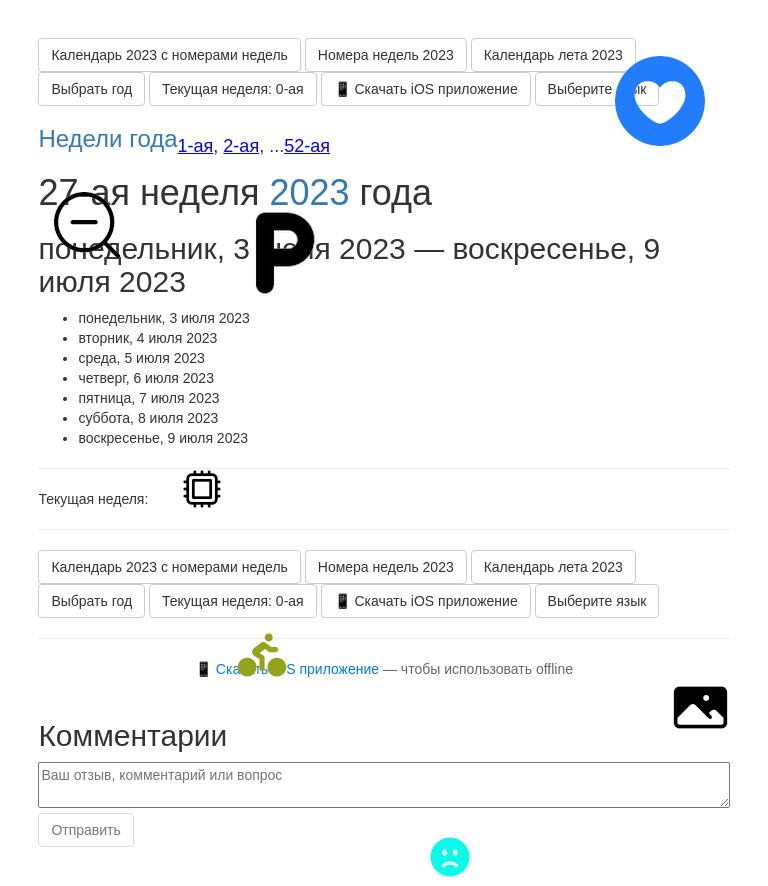 The image size is (768, 886). Describe the element at coordinates (700, 707) in the screenshot. I see `view photo gallery` at that location.